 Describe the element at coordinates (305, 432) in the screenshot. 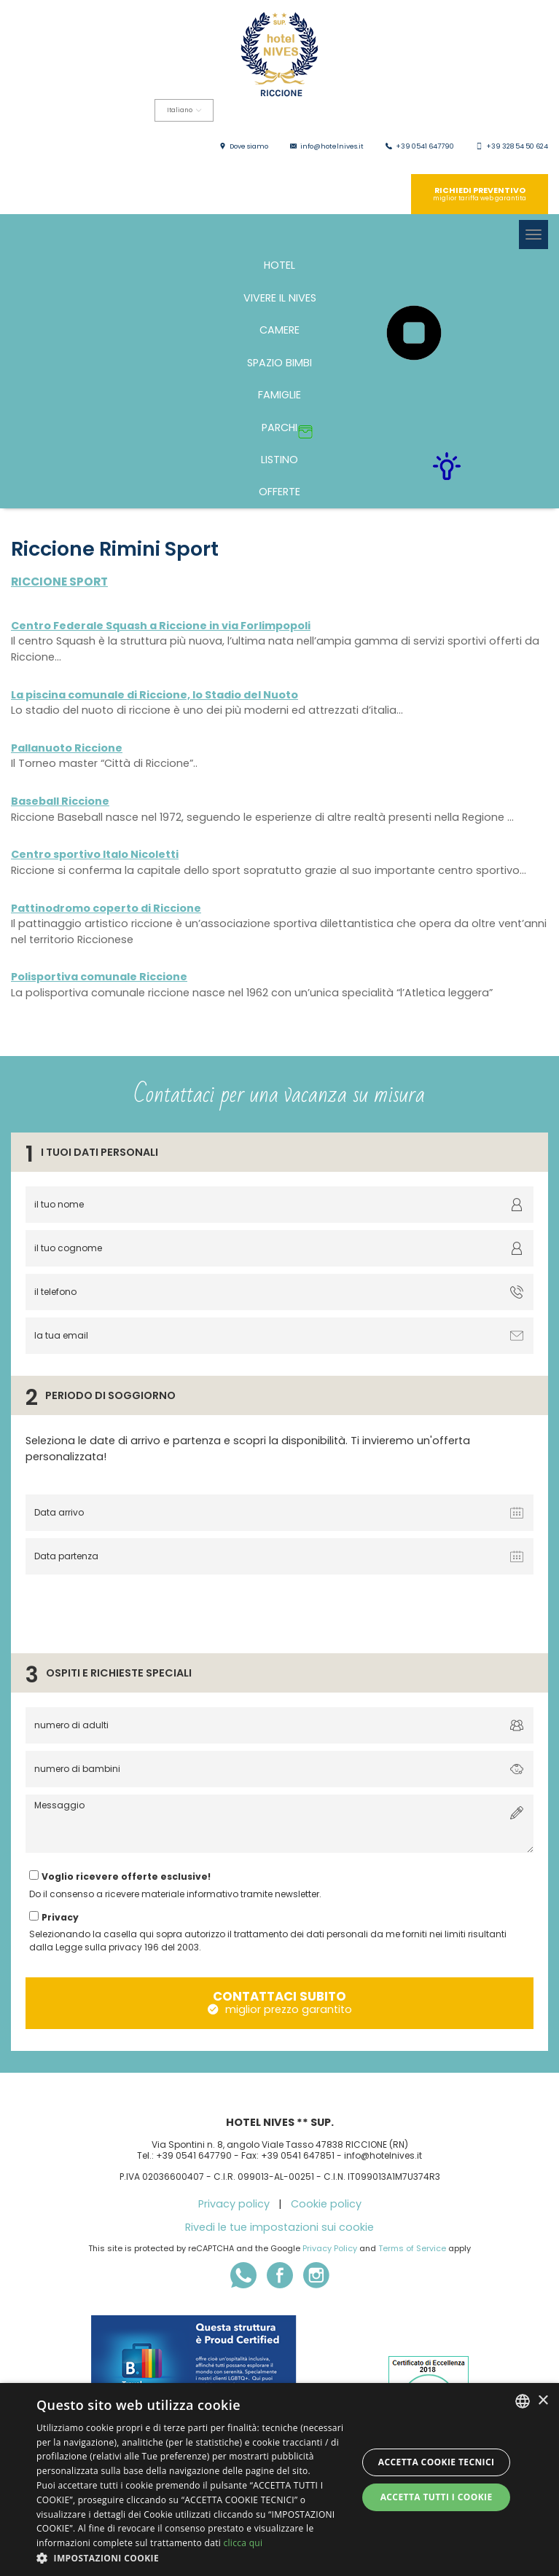

I see `access your wallet or payment methods` at that location.